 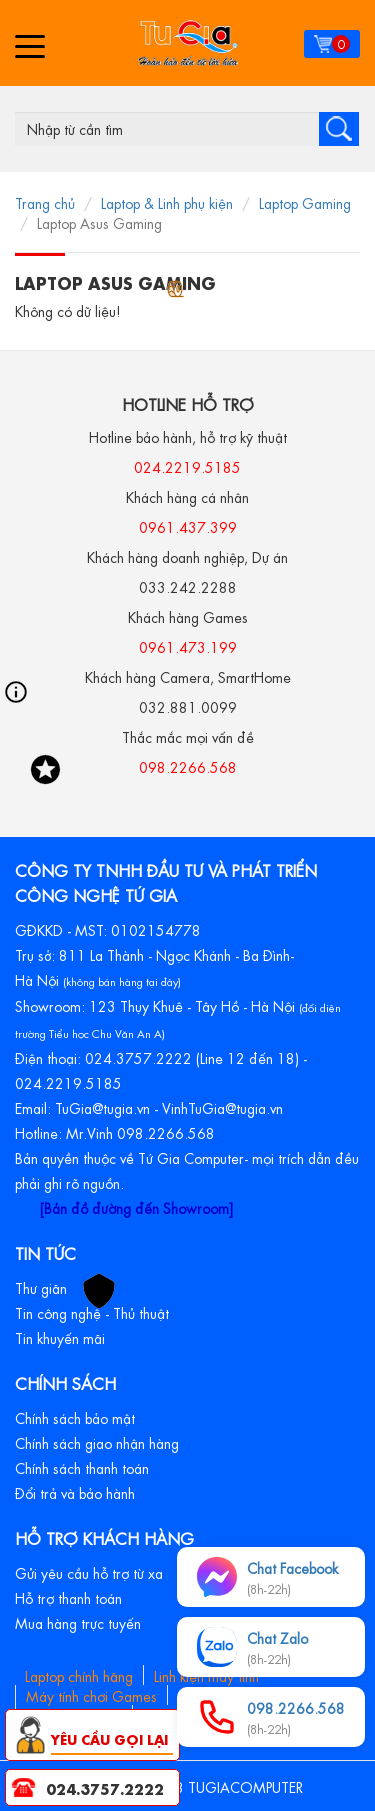 What do you see at coordinates (175, 289) in the screenshot?
I see `access tire pressure or vehicle tire information` at bounding box center [175, 289].